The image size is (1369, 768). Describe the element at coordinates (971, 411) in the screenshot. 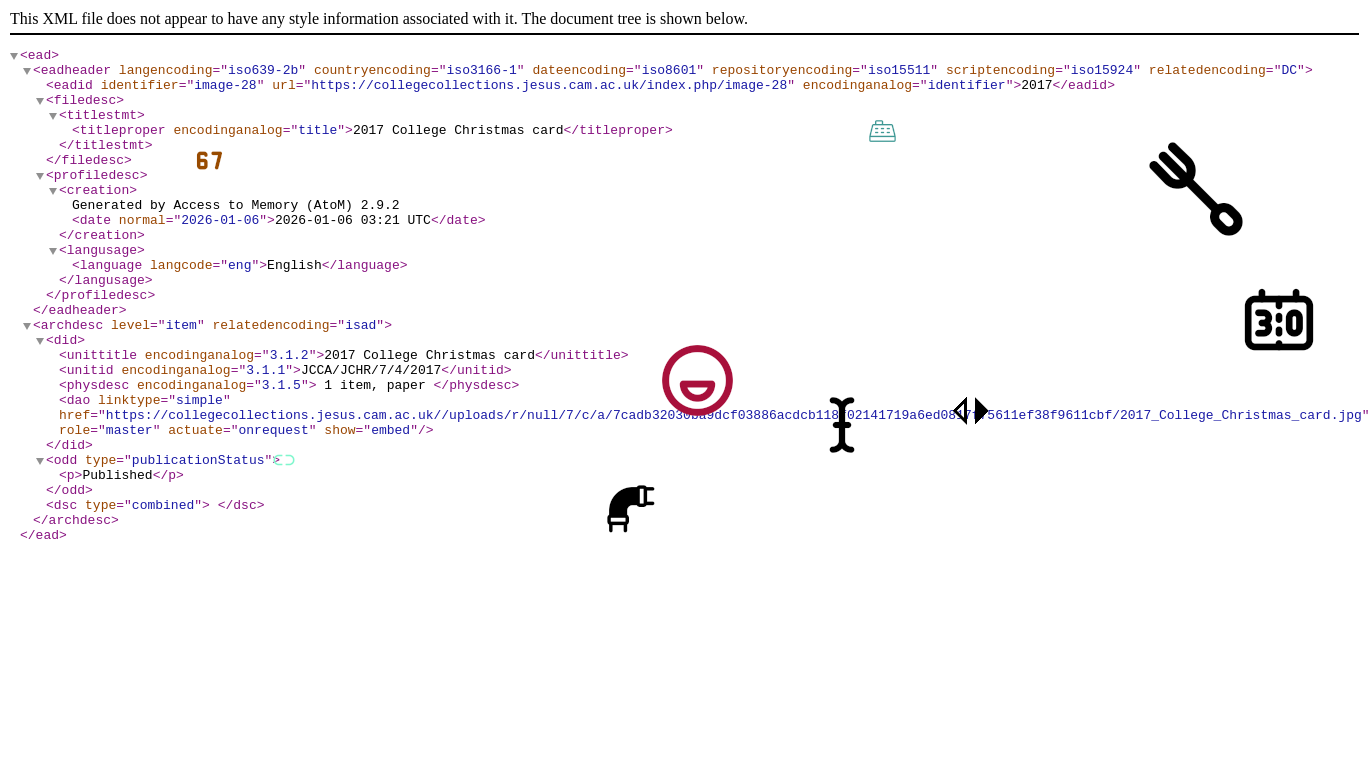

I see `switch to the left panel or view` at that location.